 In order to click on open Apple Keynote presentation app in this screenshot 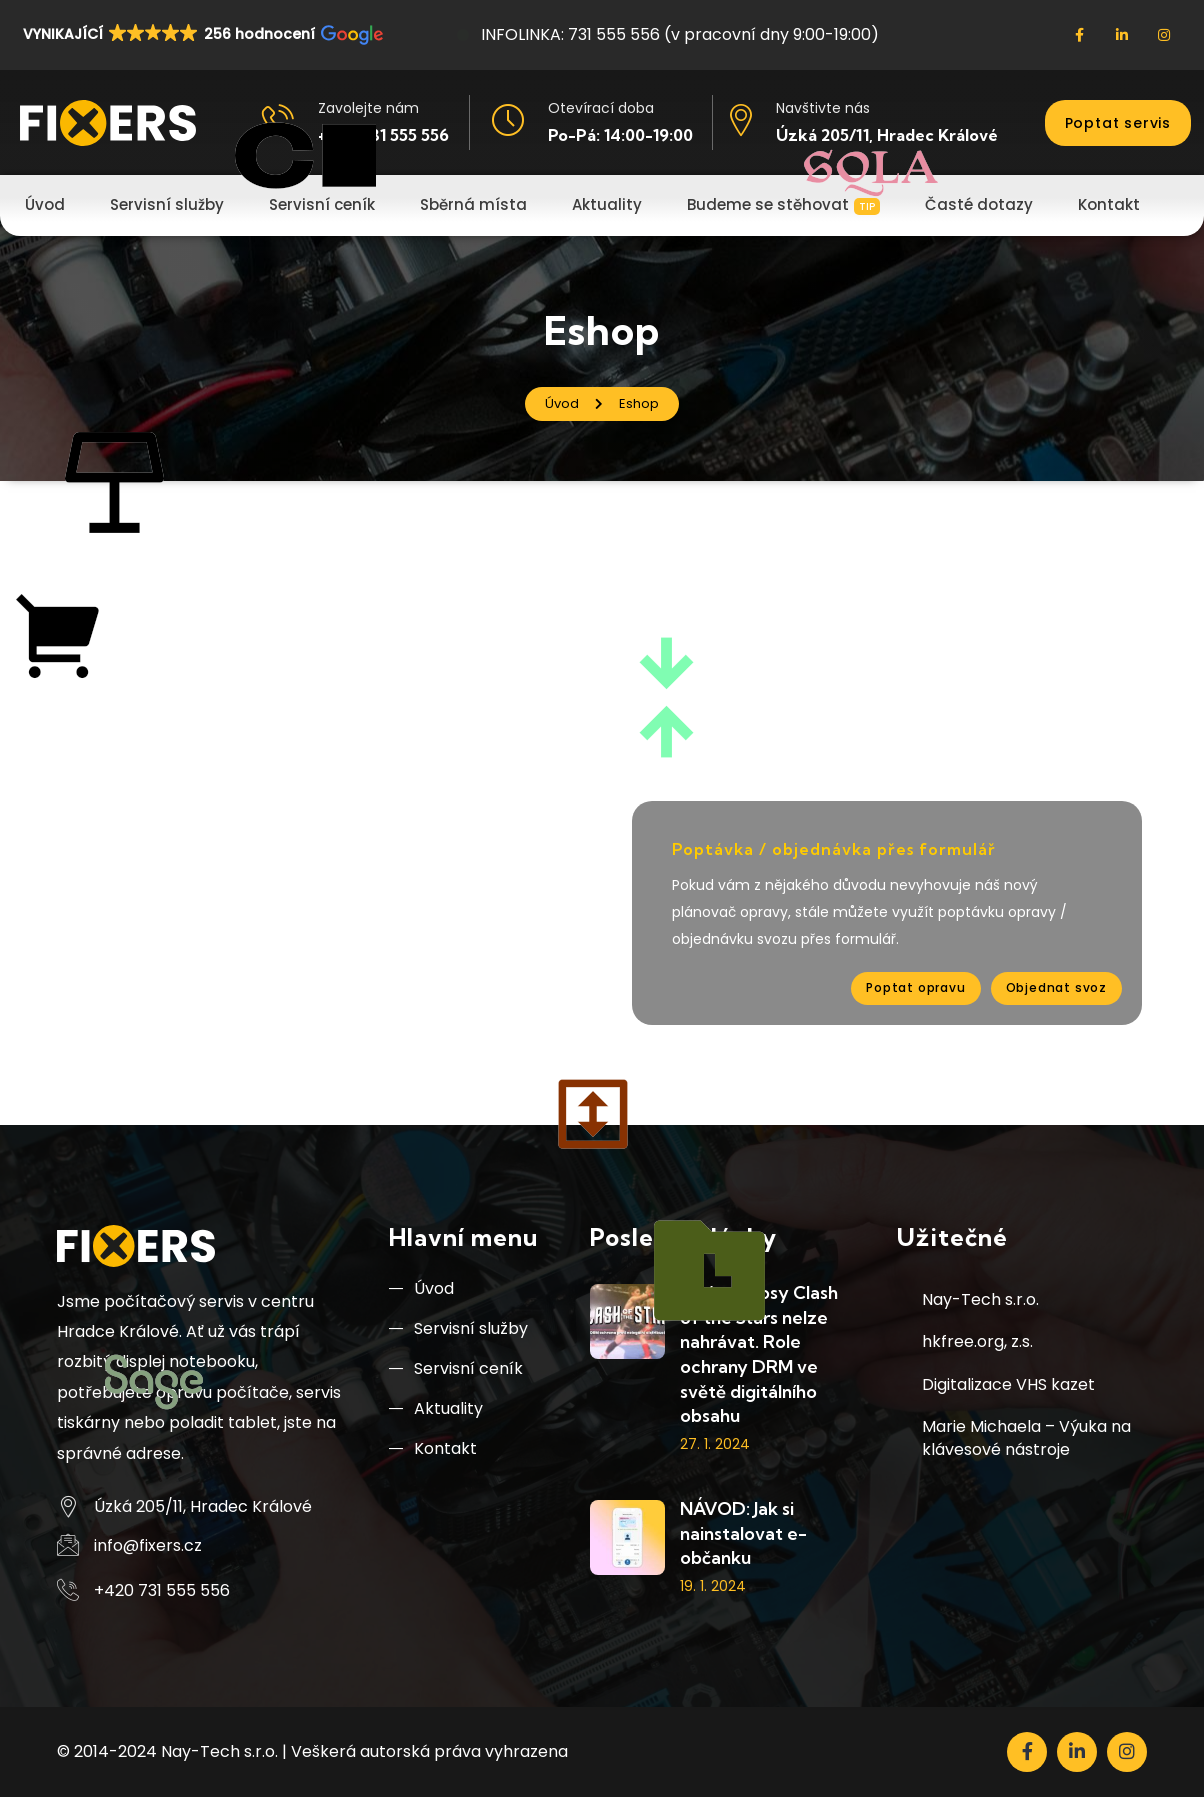, I will do `click(114, 482)`.